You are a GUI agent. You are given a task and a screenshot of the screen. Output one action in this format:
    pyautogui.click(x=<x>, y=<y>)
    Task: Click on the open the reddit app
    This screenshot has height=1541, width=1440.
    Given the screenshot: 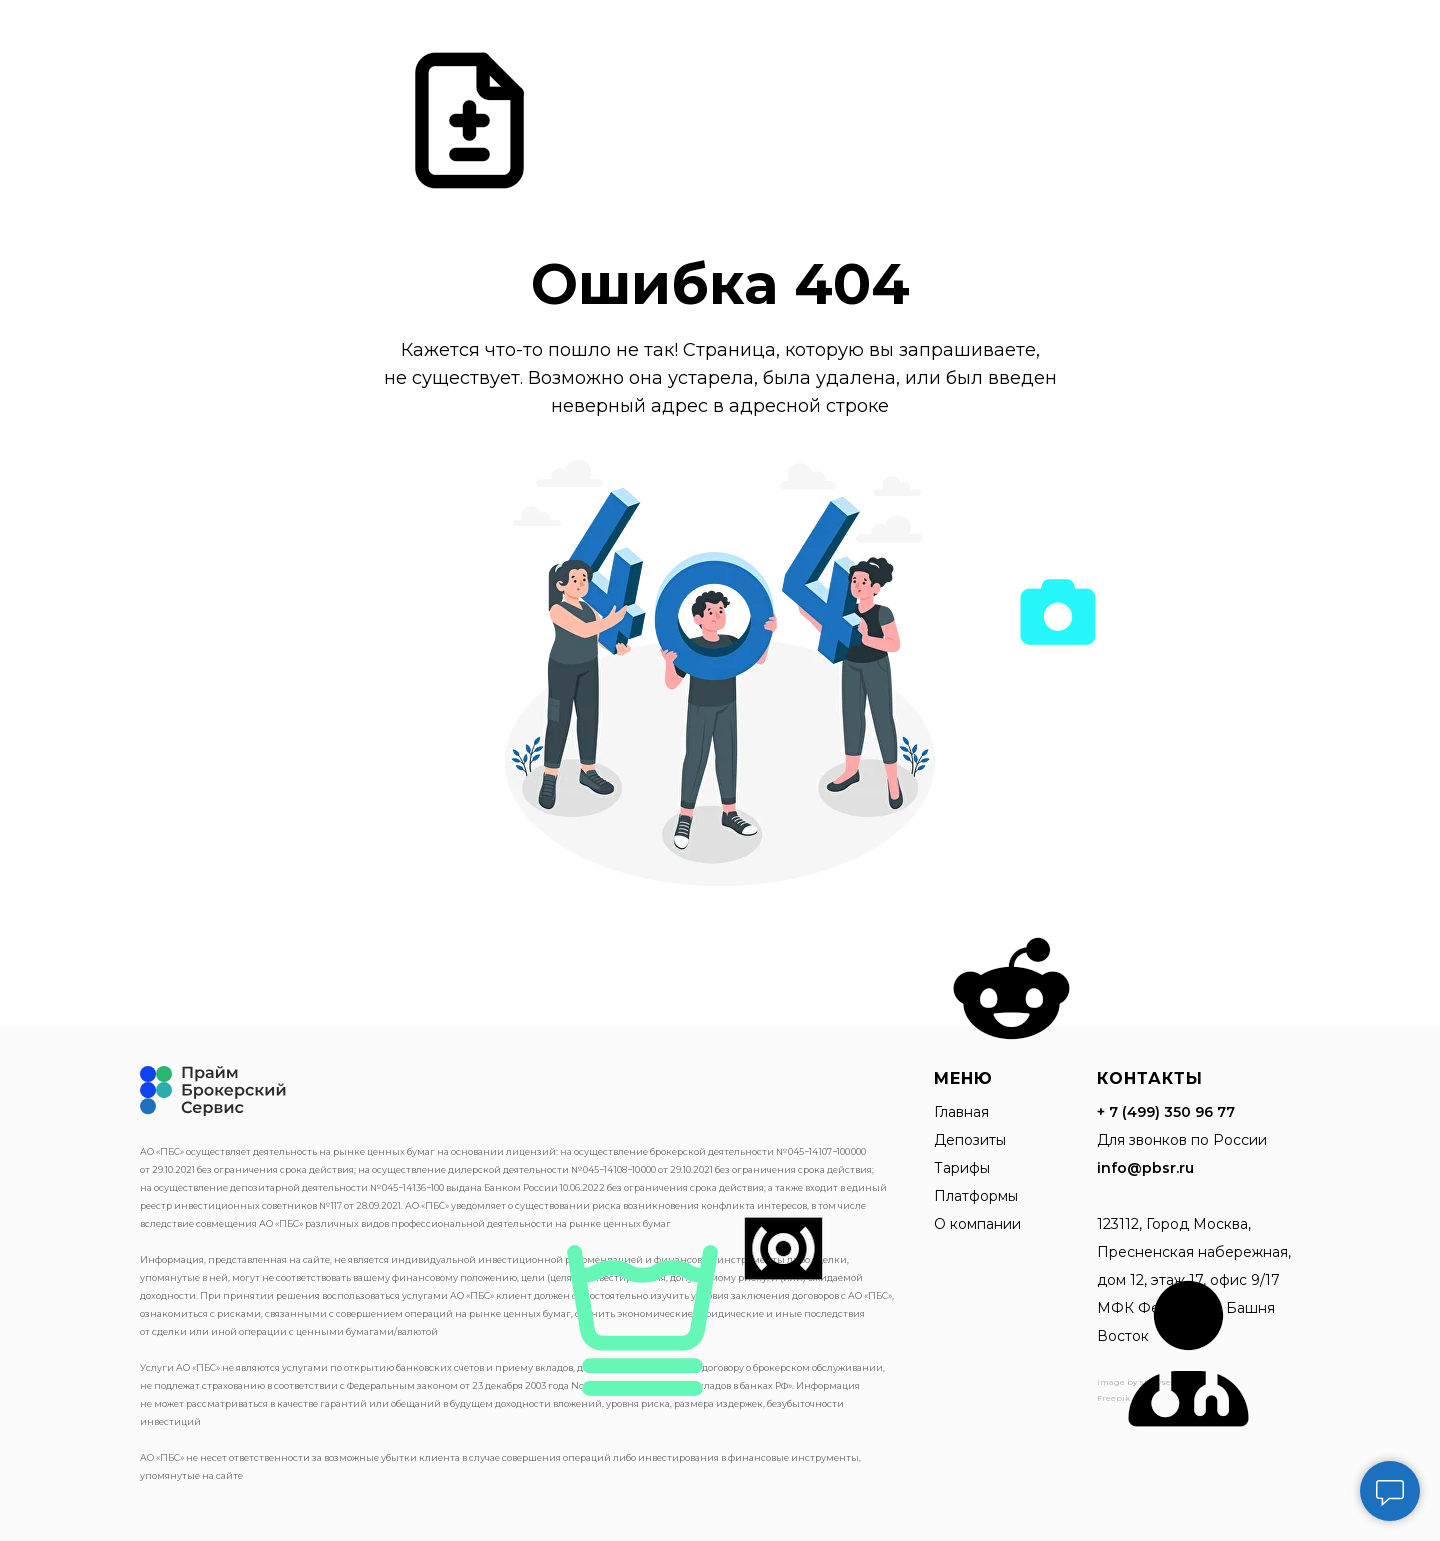 What is the action you would take?
    pyautogui.click(x=1011, y=988)
    